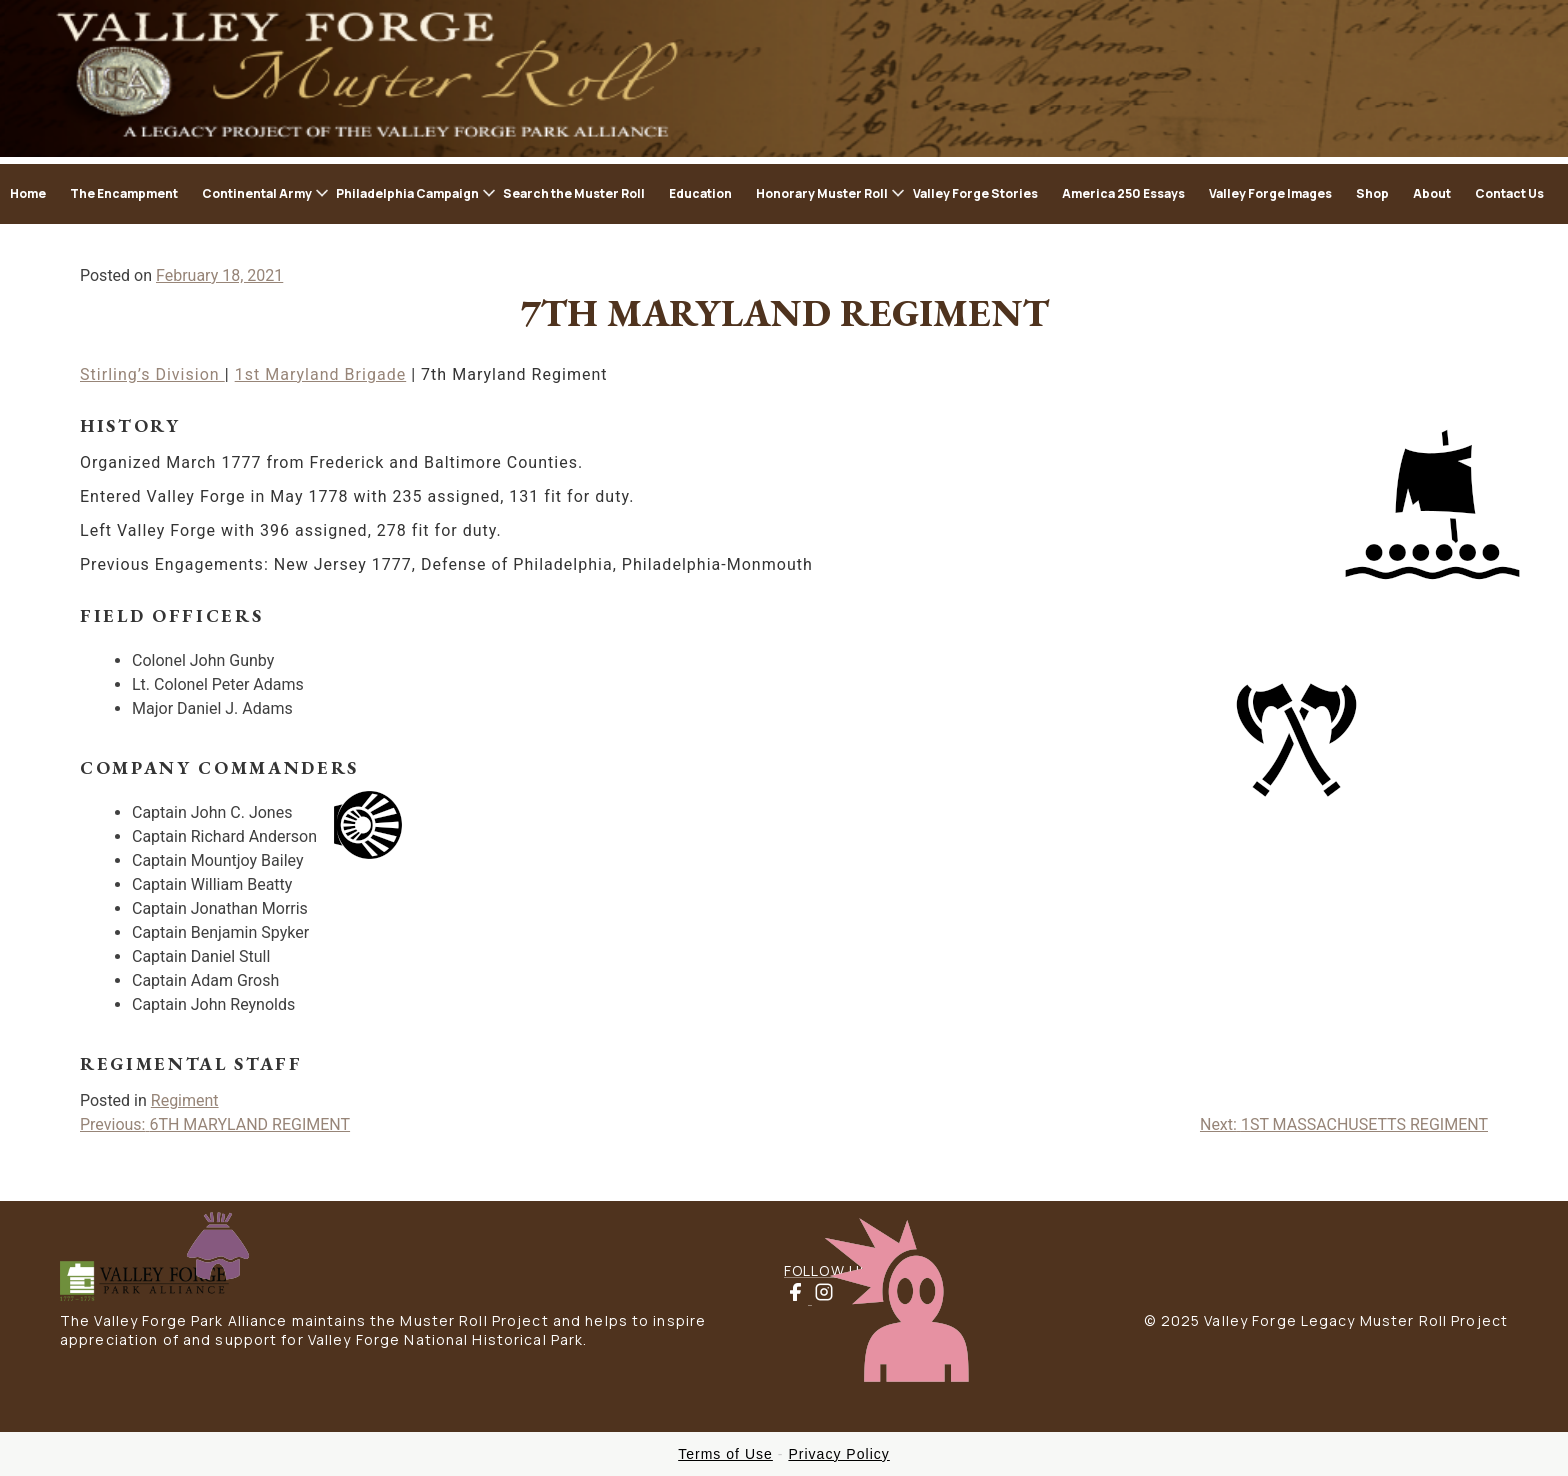  I want to click on indicates a surprised or shocked reaction, so click(906, 1299).